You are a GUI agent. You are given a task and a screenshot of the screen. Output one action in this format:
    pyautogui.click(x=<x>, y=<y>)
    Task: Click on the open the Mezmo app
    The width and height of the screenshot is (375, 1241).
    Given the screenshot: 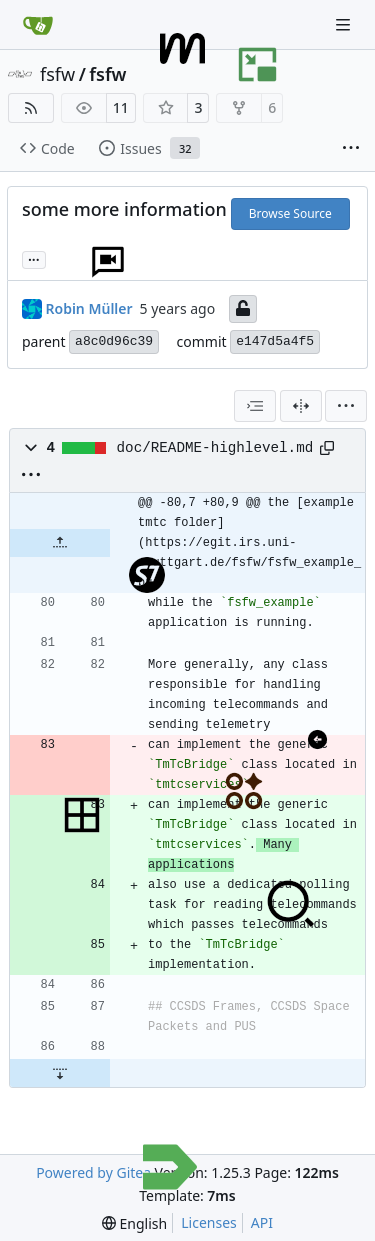 What is the action you would take?
    pyautogui.click(x=182, y=48)
    